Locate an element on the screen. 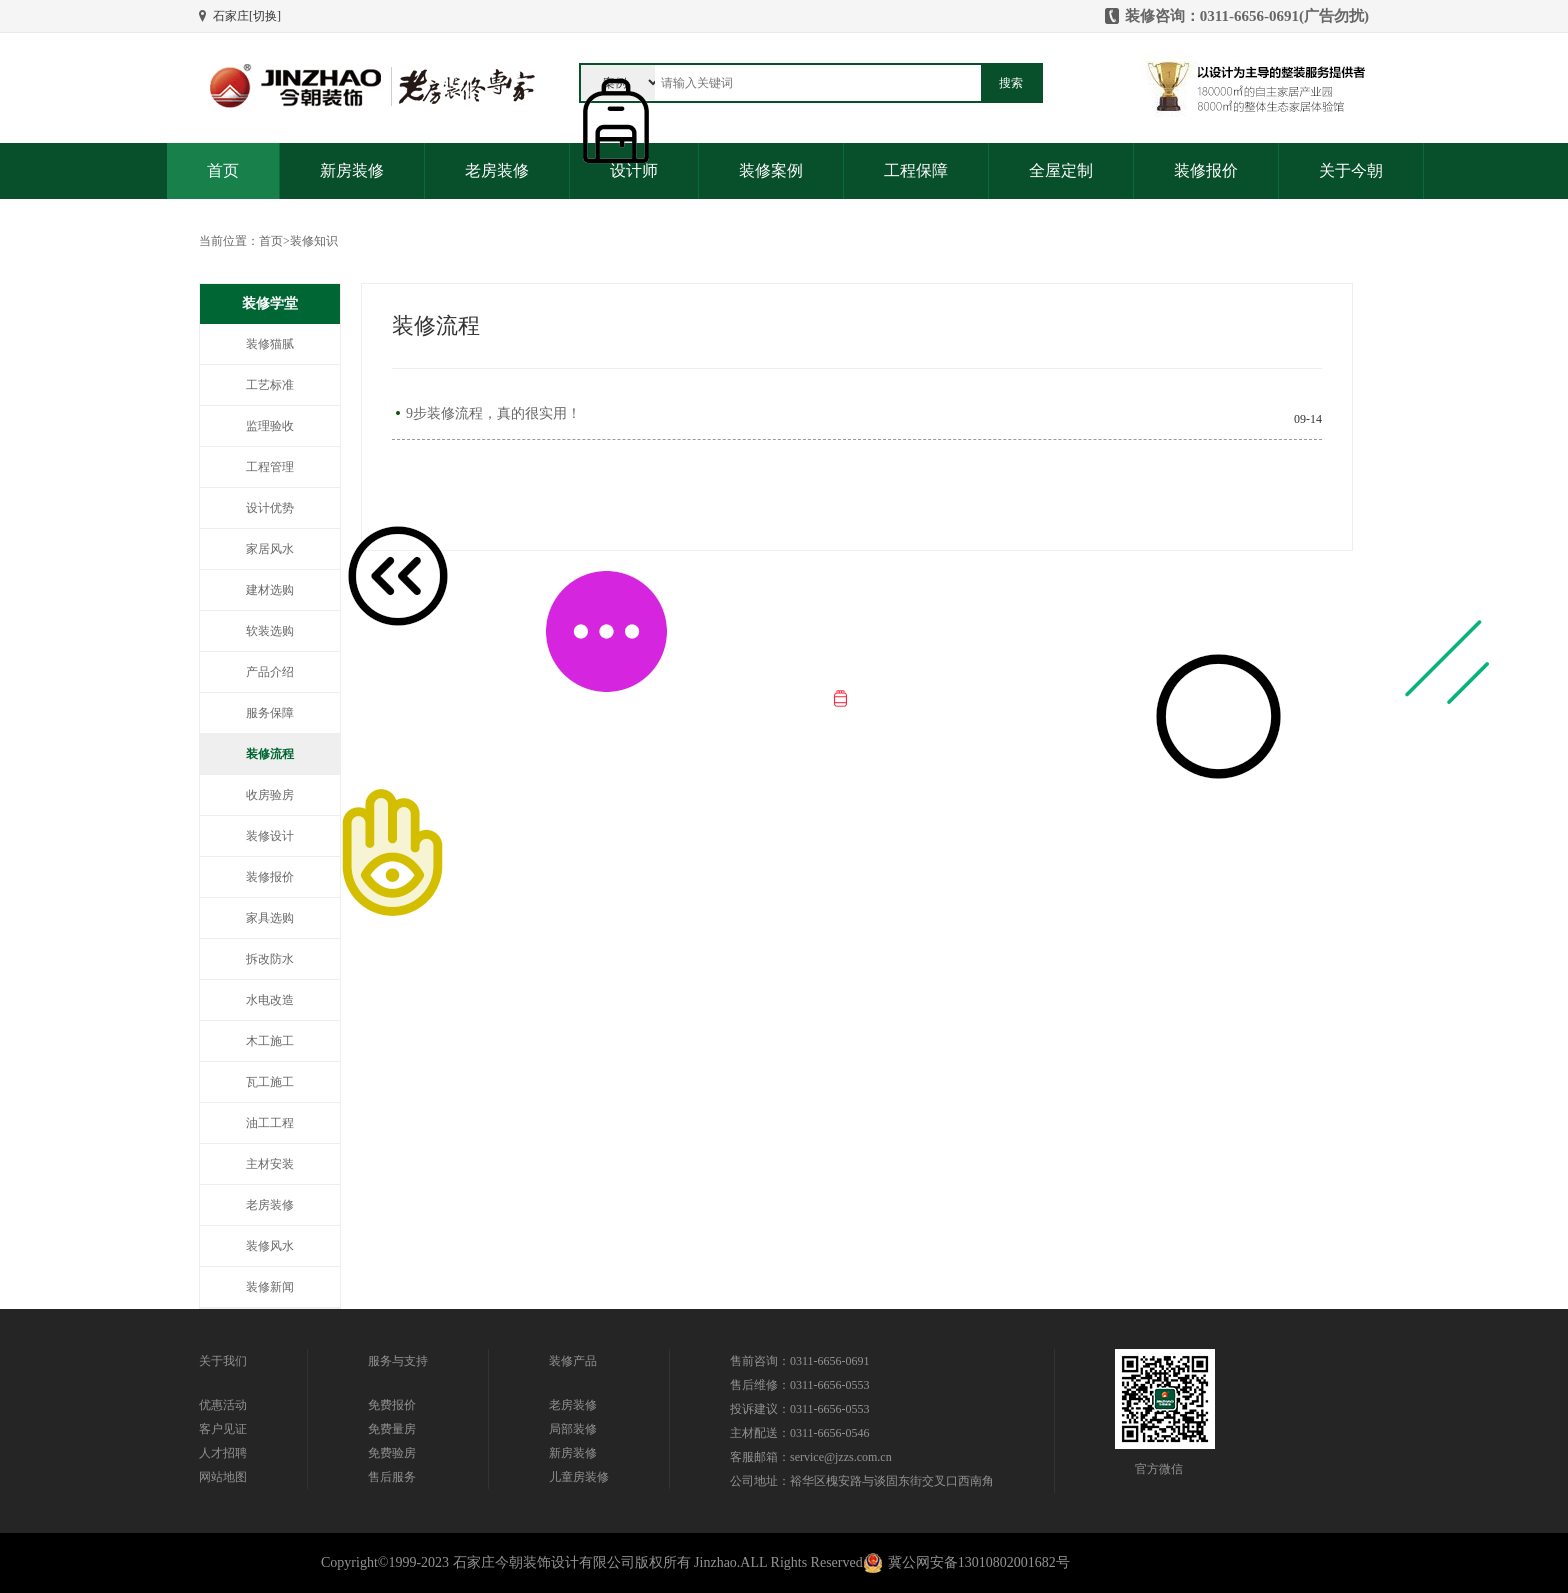 Image resolution: width=1568 pixels, height=1593 pixels. enable palm recognition or hand-based biometric authentication is located at coordinates (392, 852).